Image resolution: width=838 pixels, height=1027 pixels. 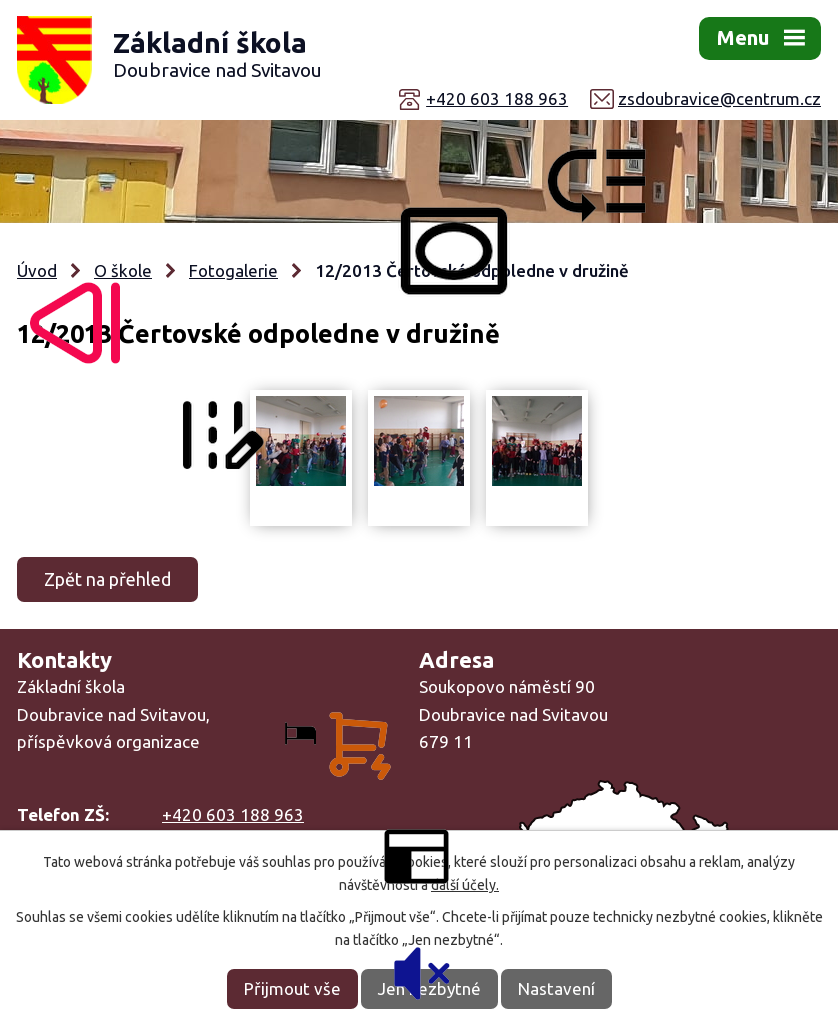 What do you see at coordinates (596, 183) in the screenshot?
I see `move item to lower priority in a list` at bounding box center [596, 183].